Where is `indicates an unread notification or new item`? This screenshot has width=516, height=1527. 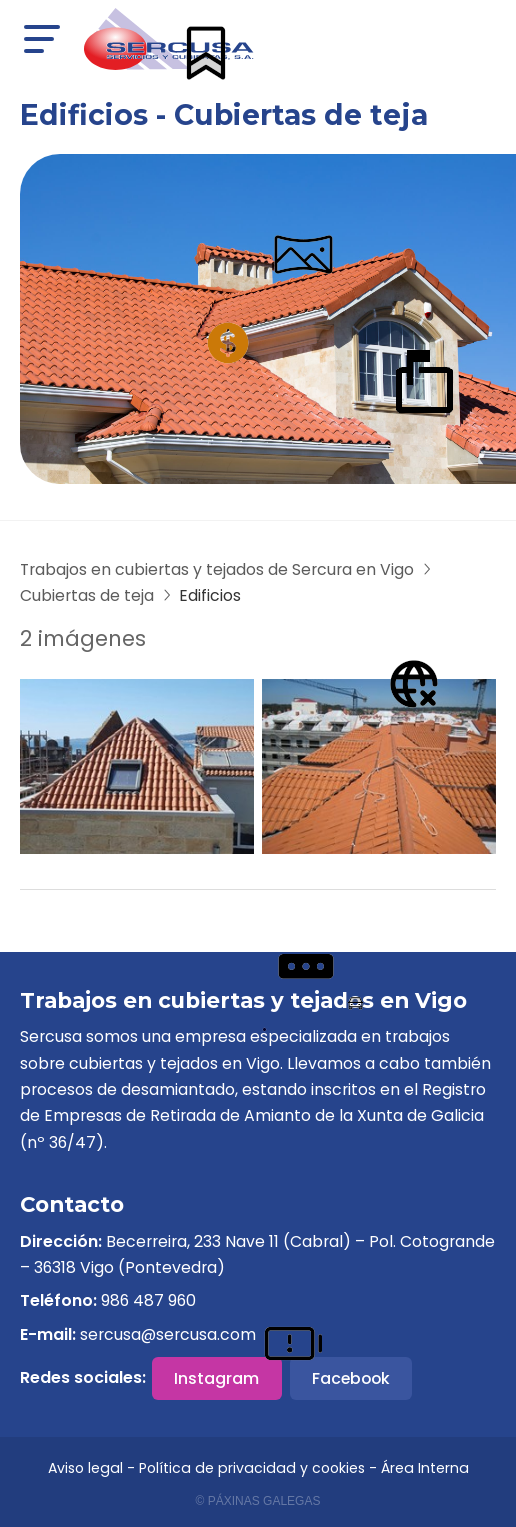
indicates an unread notification or new item is located at coordinates (264, 1029).